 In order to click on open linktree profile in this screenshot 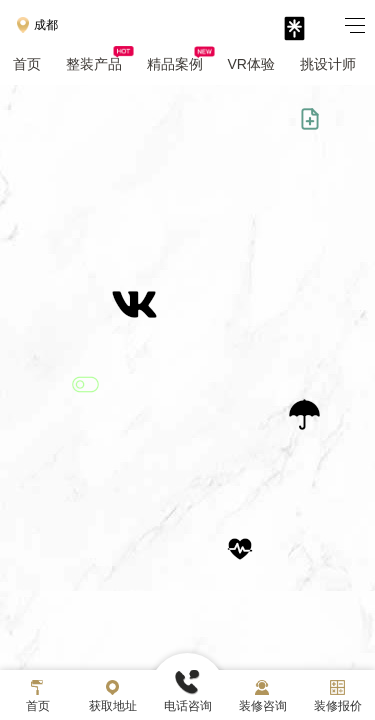, I will do `click(294, 28)`.